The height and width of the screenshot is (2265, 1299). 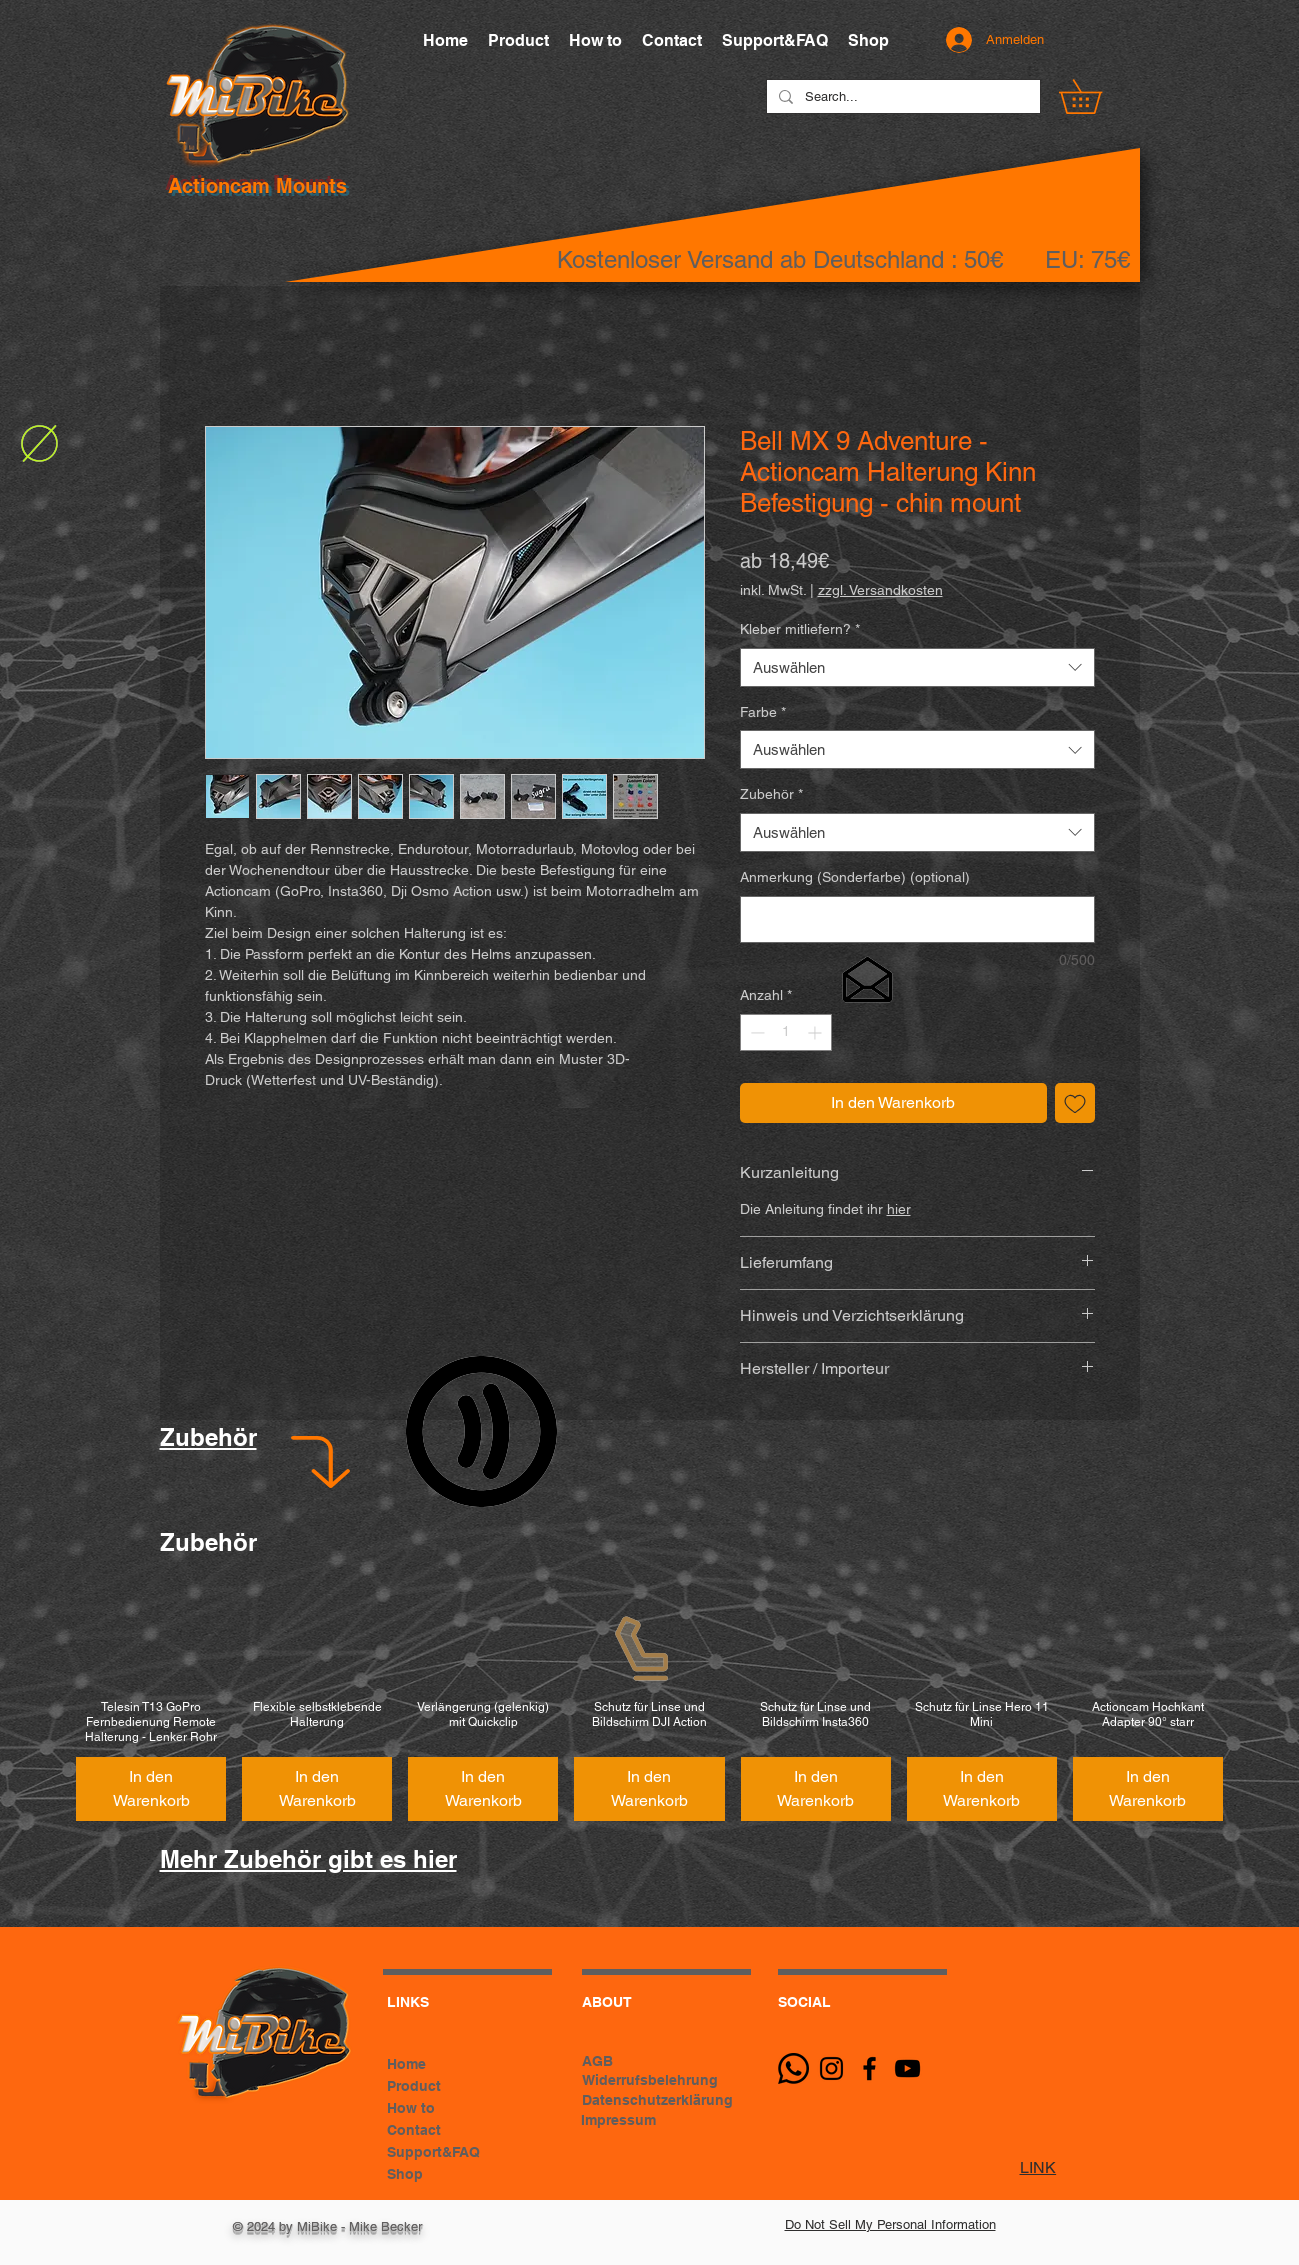 I want to click on view an opened or read email, so click(x=867, y=981).